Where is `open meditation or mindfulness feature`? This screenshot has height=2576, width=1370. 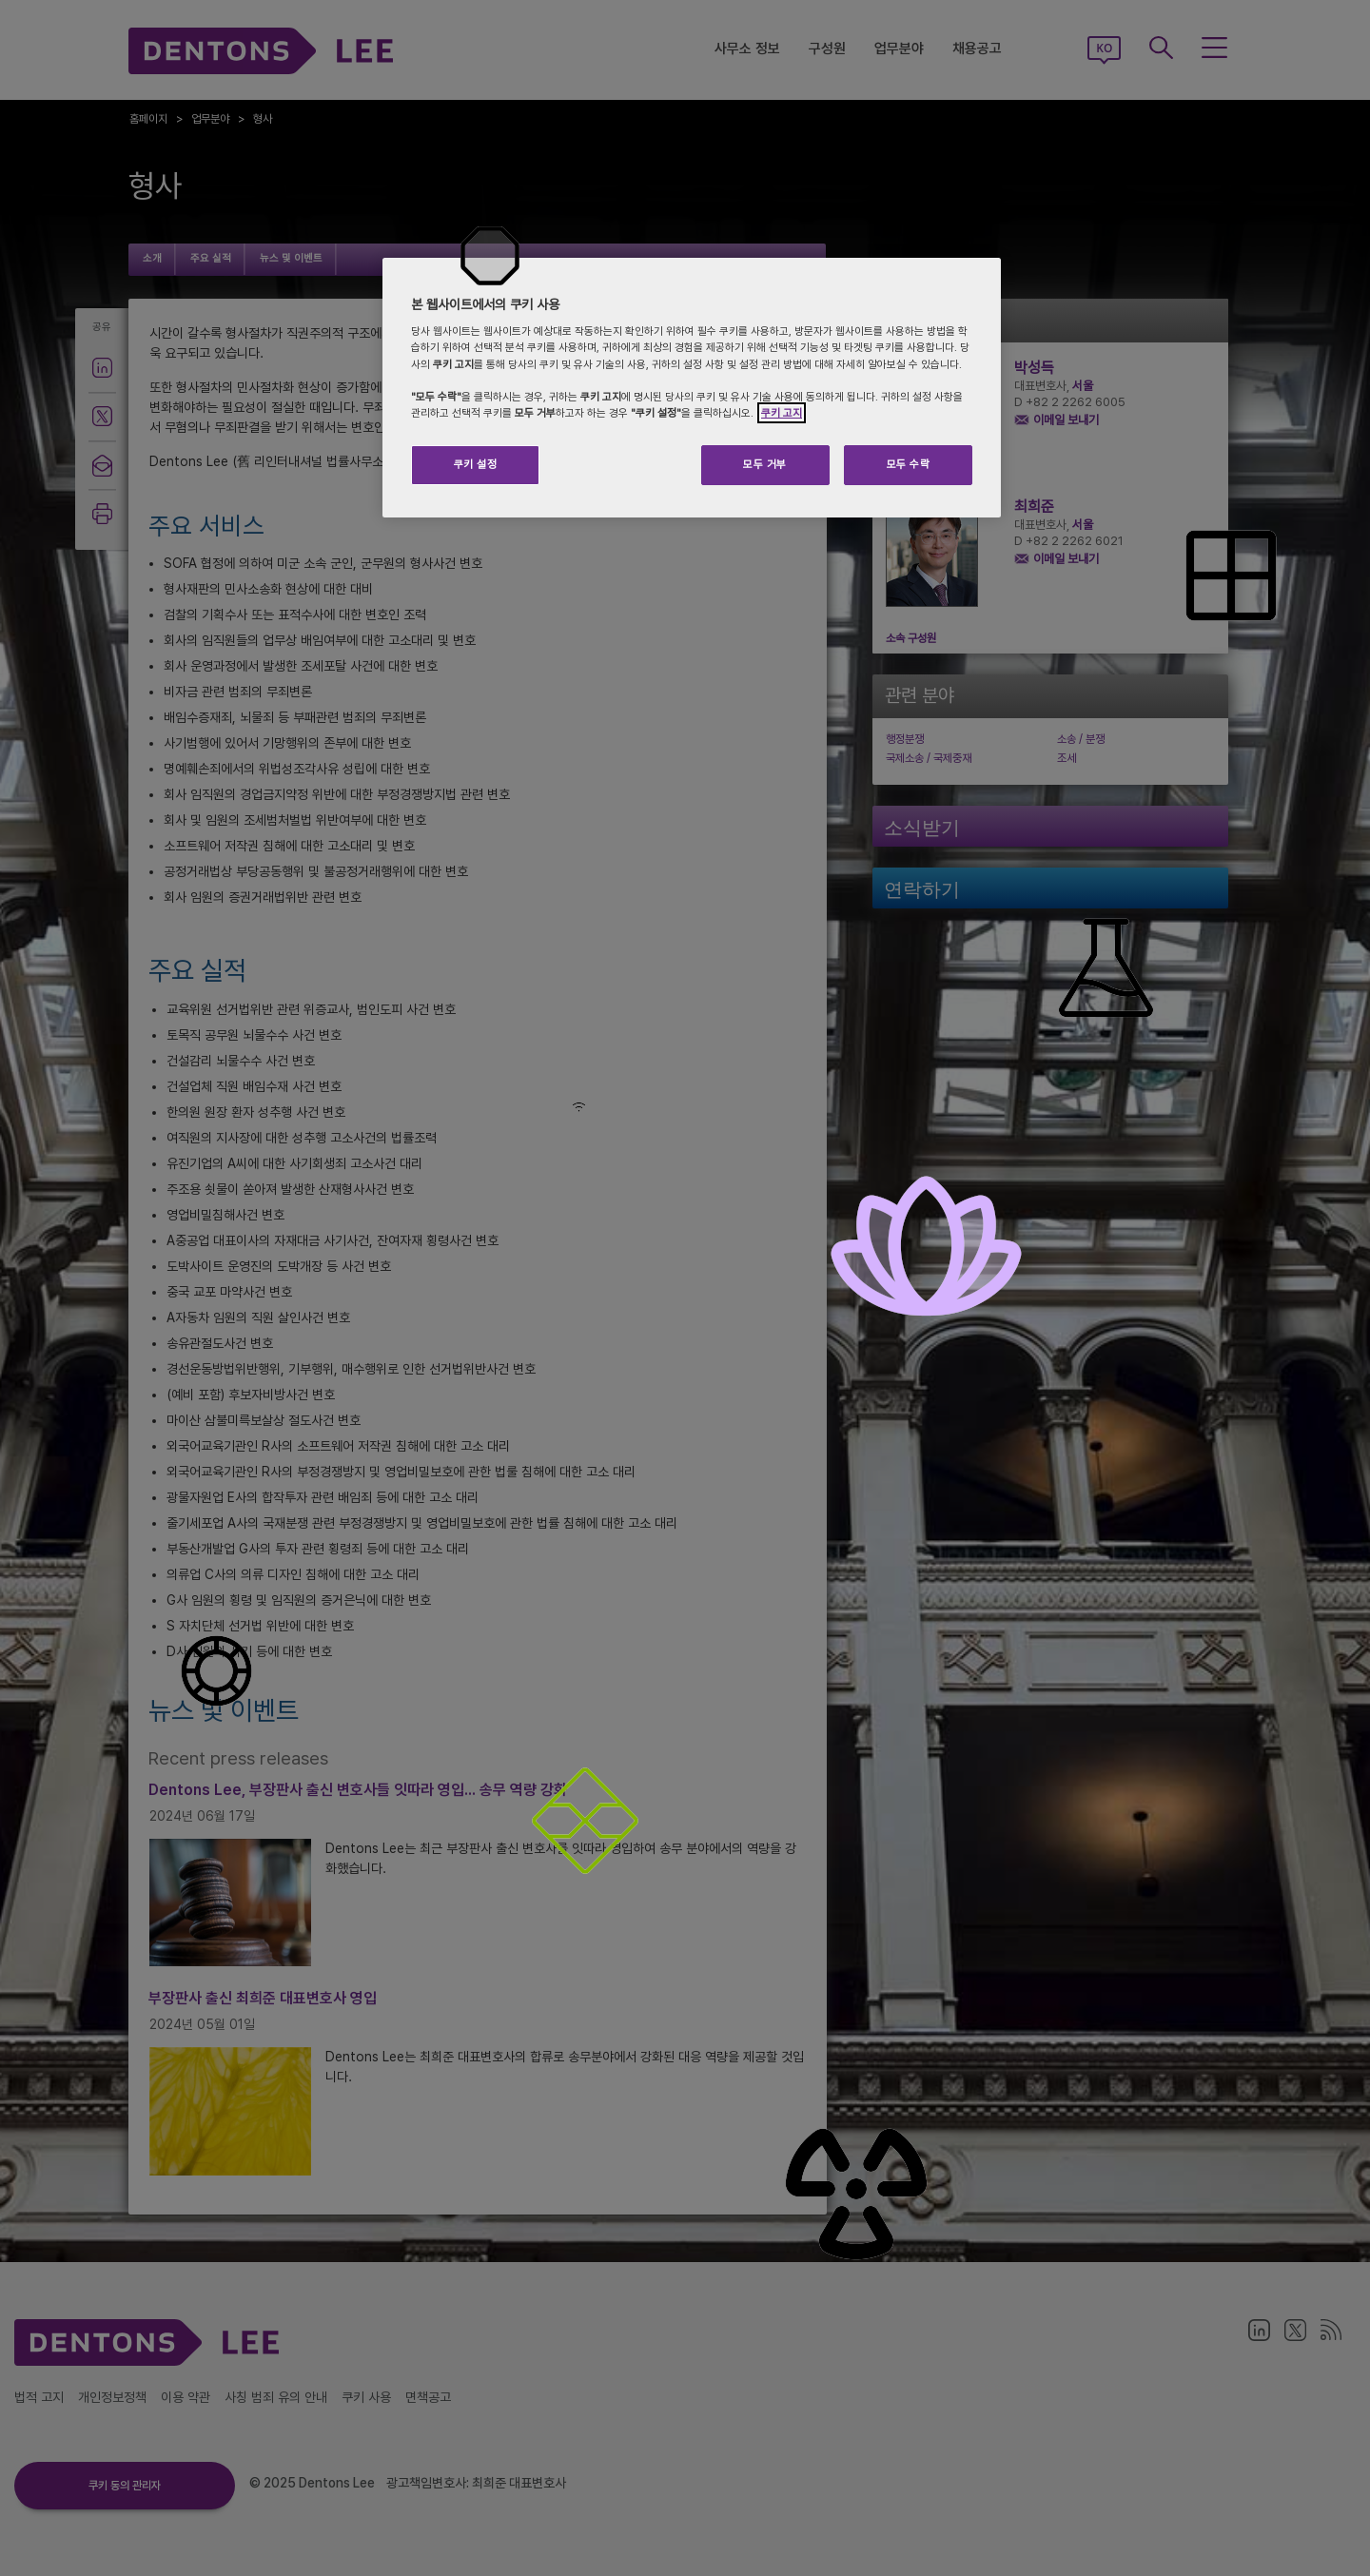 open meditation or mindfulness feature is located at coordinates (926, 1252).